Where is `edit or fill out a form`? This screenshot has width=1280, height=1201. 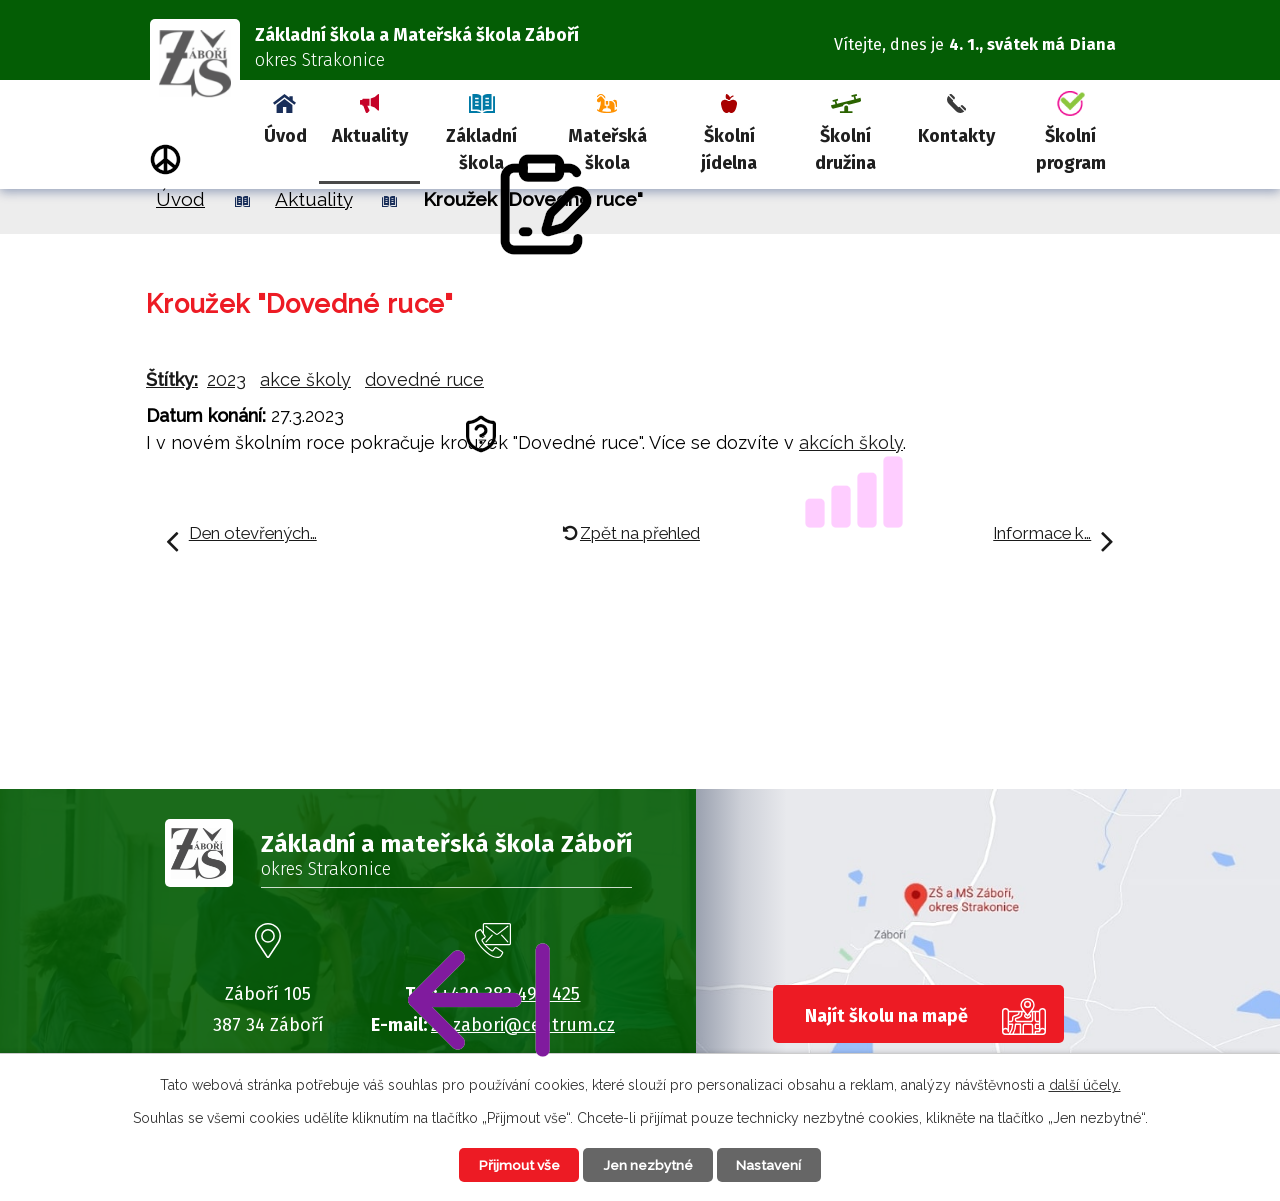
edit or fill out a form is located at coordinates (541, 204).